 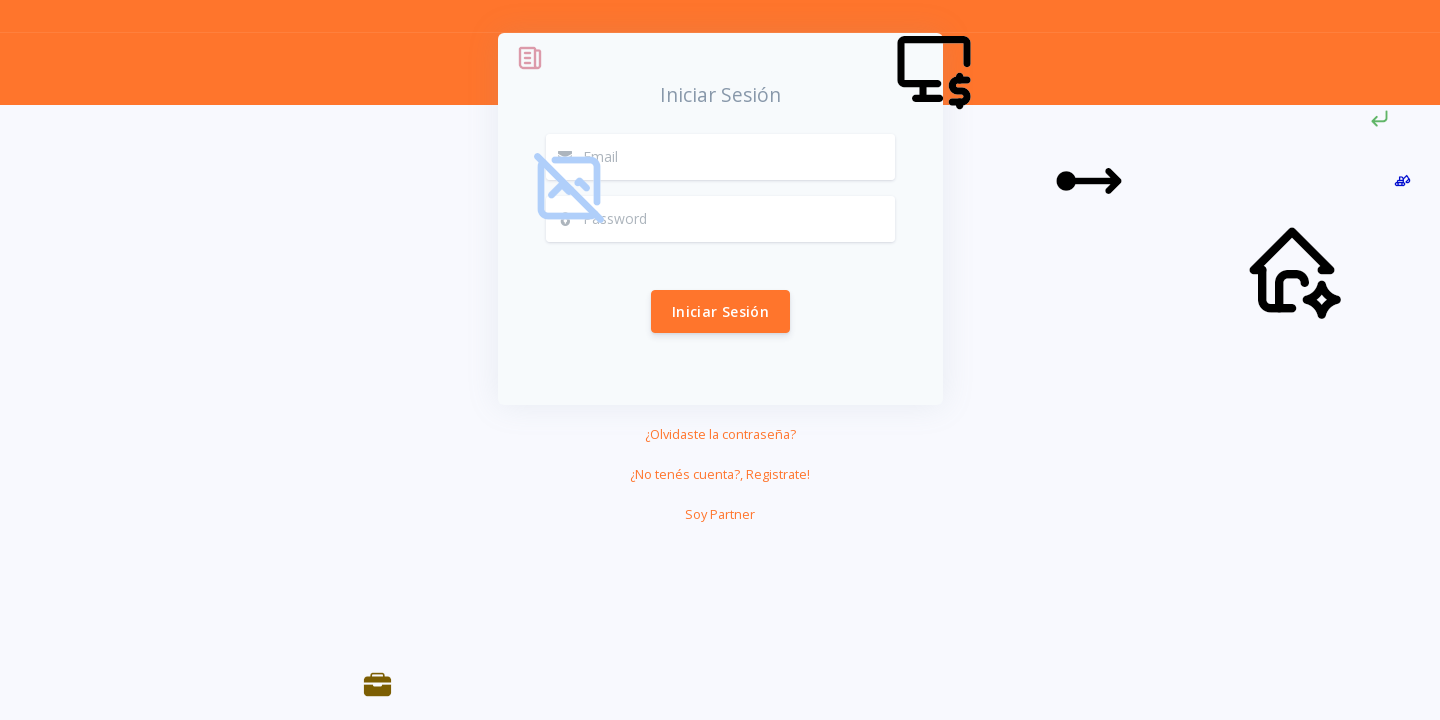 I want to click on view news articles or updates, so click(x=530, y=58).